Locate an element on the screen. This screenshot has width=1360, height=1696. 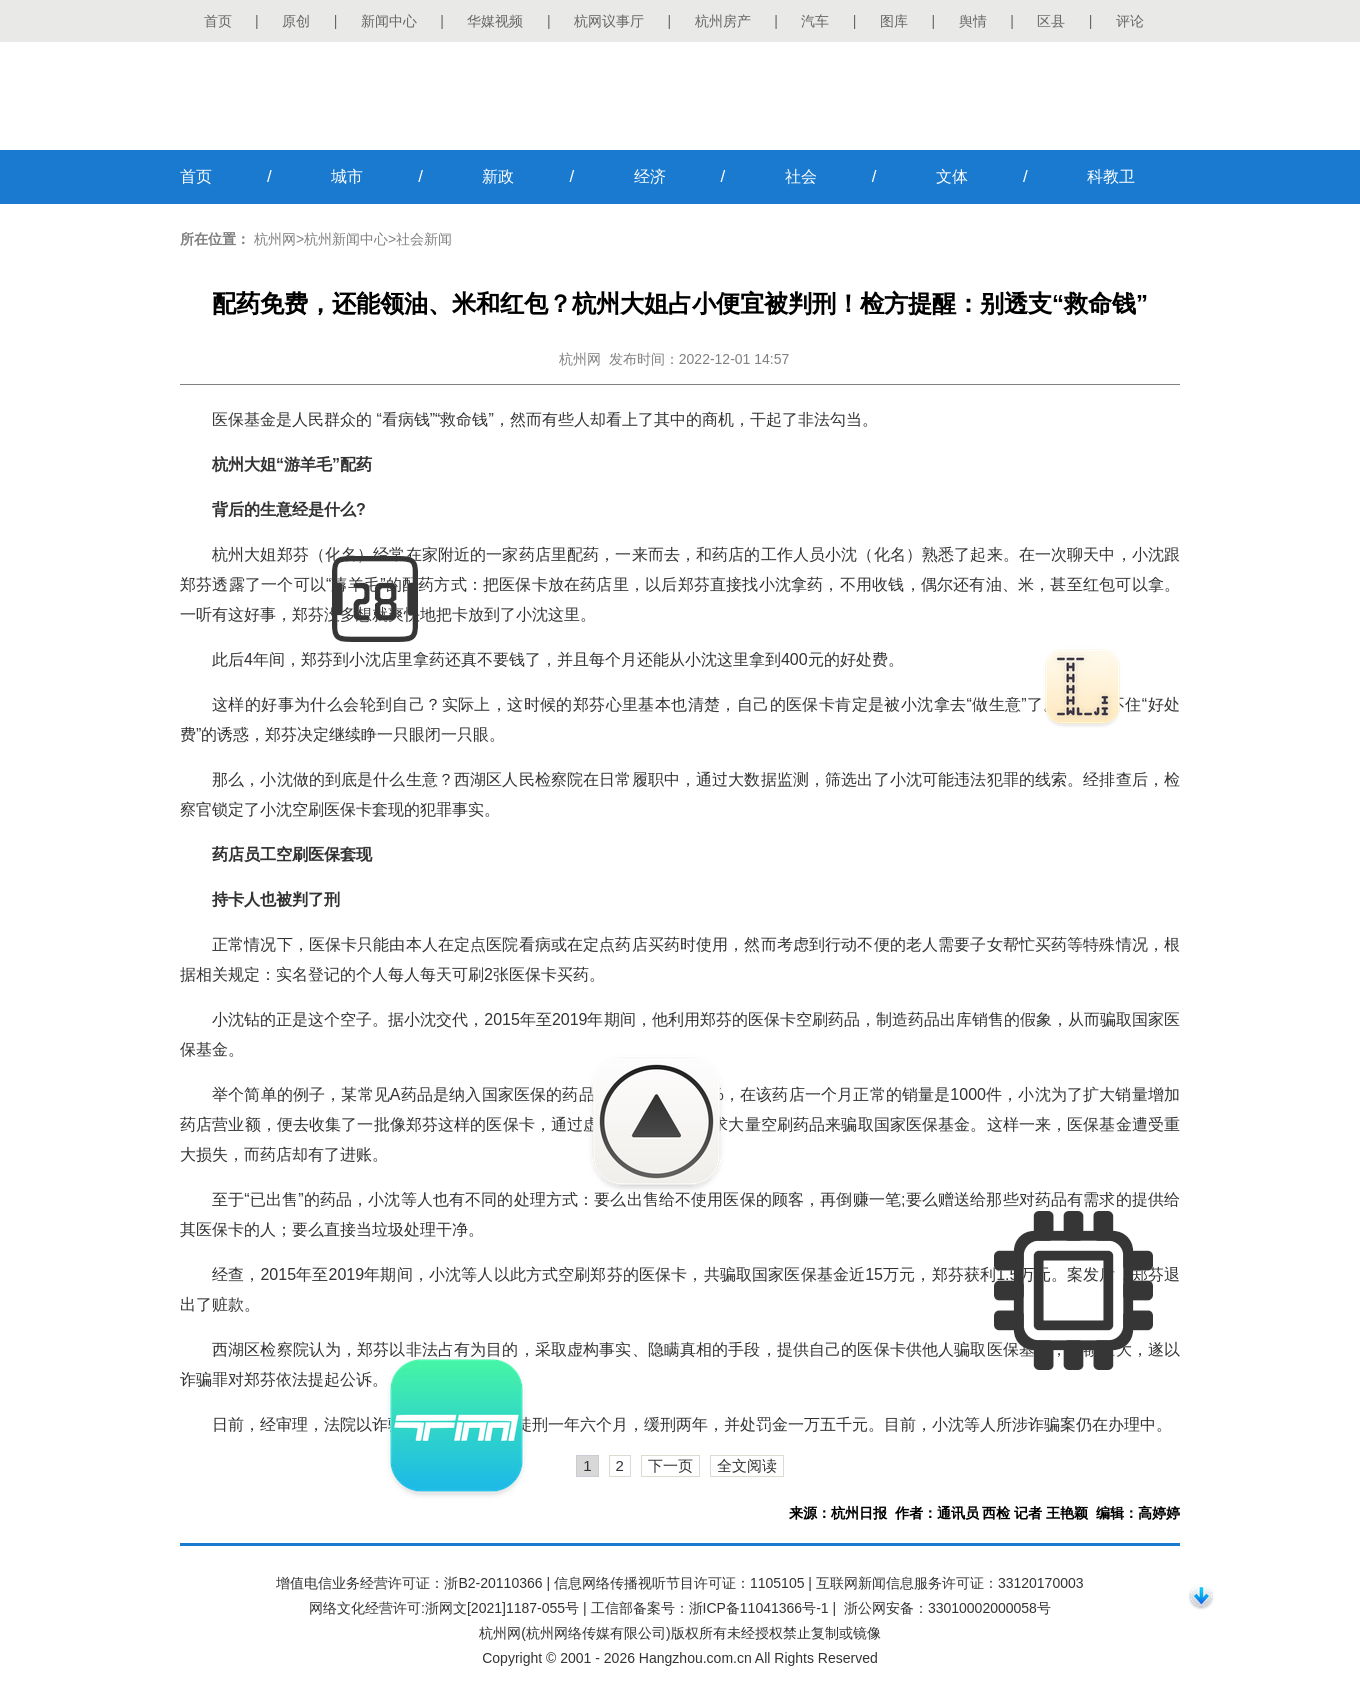
open the calendar app is located at coordinates (375, 599).